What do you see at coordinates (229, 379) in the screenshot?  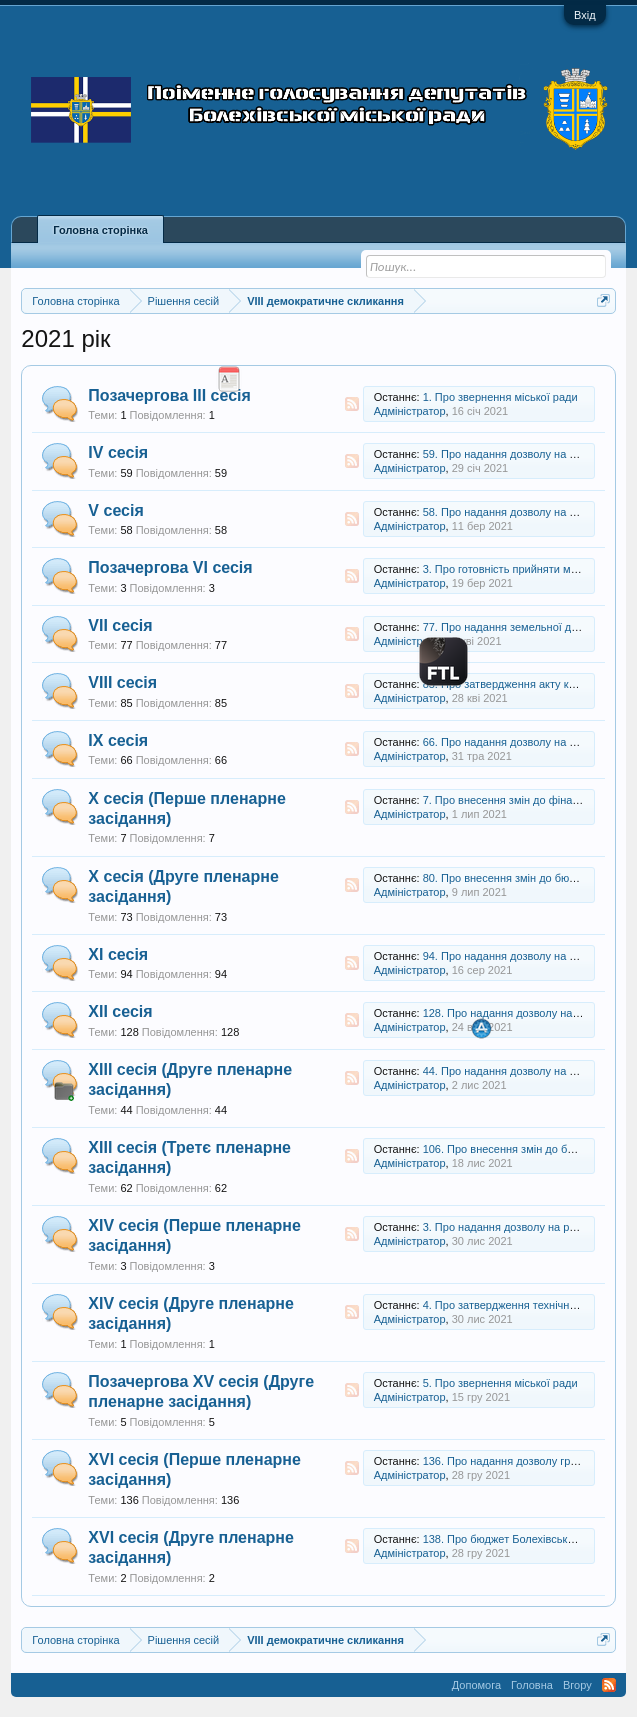 I see `open ebook reader application` at bounding box center [229, 379].